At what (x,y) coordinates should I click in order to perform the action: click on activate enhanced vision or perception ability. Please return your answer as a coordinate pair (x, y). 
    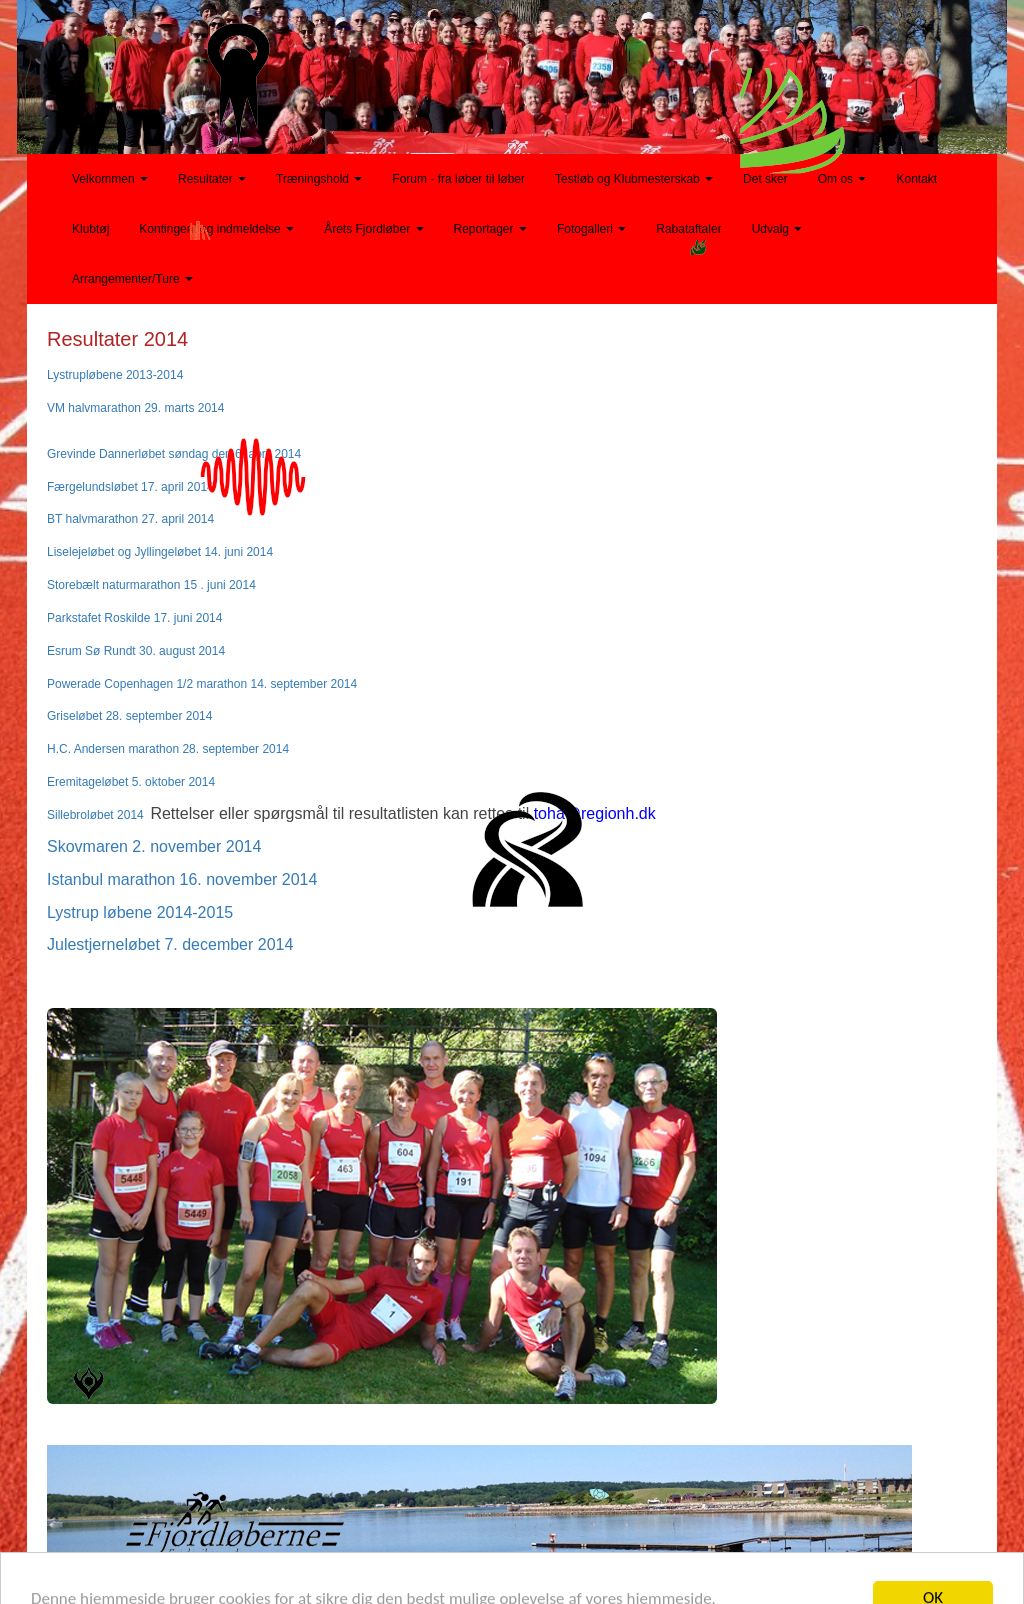
    Looking at the image, I should click on (599, 1494).